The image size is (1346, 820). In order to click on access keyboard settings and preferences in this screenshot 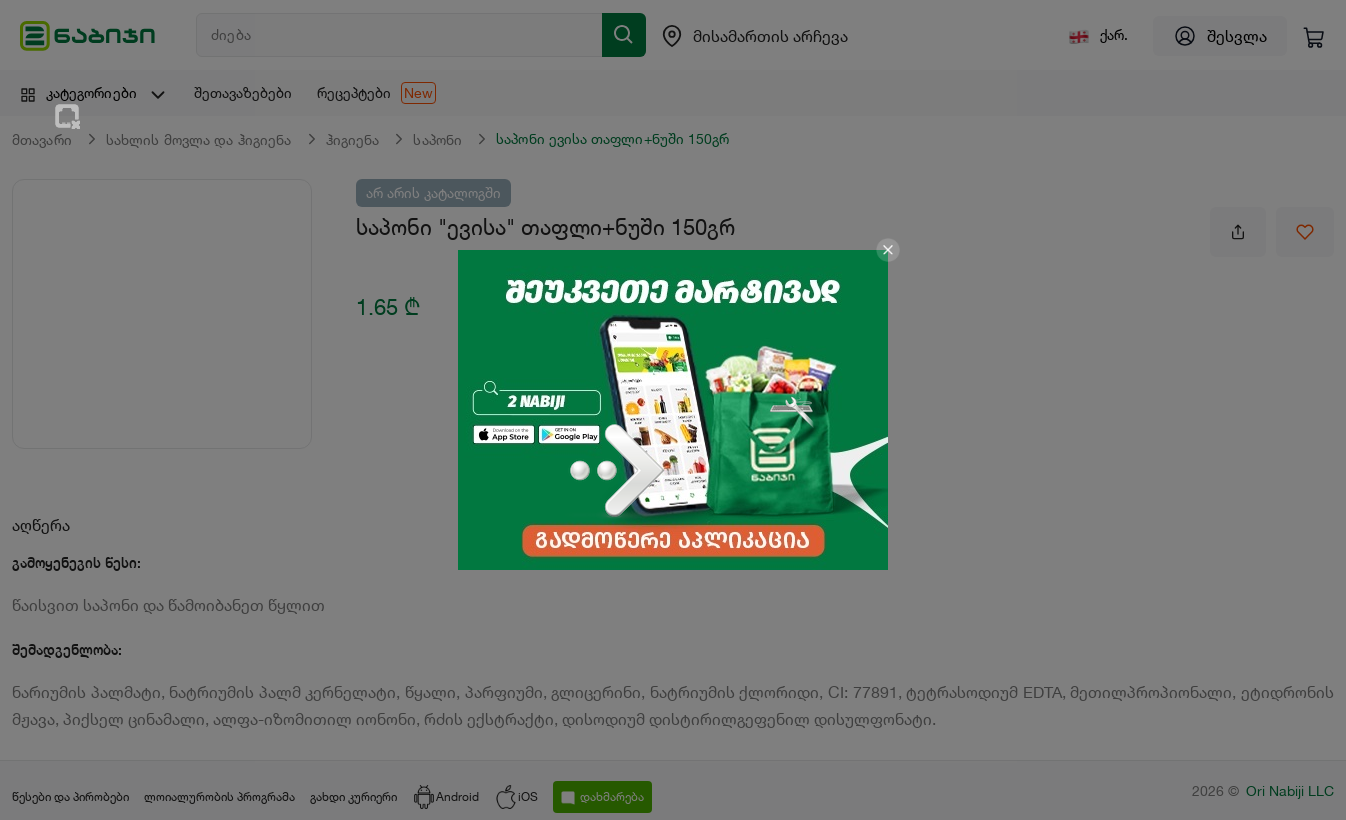, I will do `click(791, 404)`.